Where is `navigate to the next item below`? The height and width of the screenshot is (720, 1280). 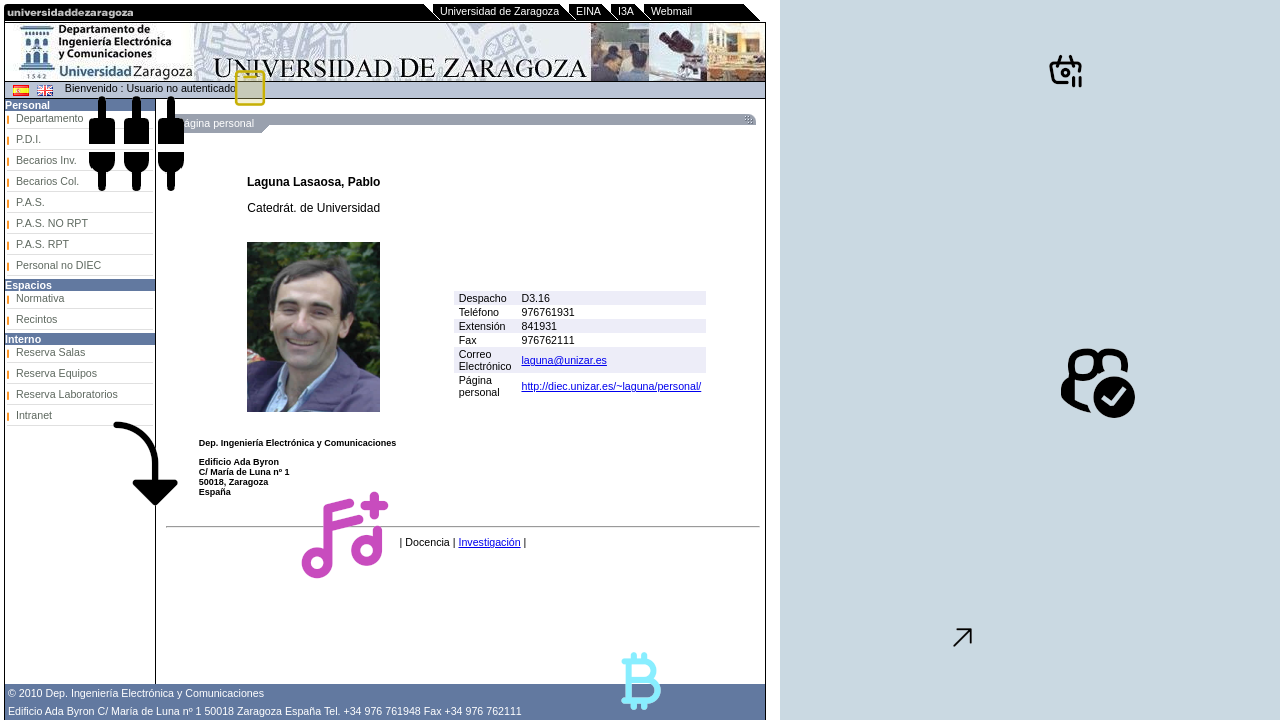
navigate to the next item below is located at coordinates (145, 463).